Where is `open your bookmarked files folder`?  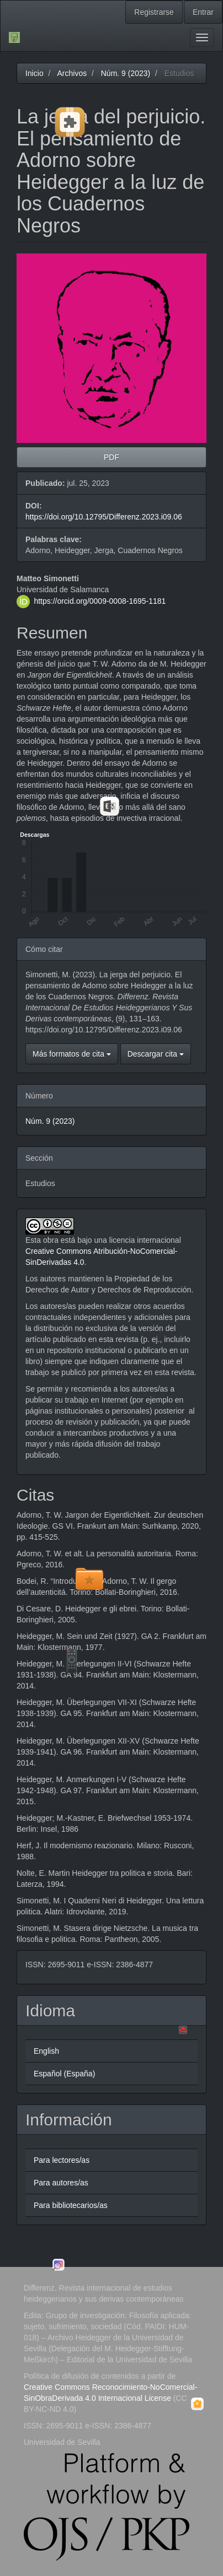
open your bookmarked files folder is located at coordinates (89, 1579).